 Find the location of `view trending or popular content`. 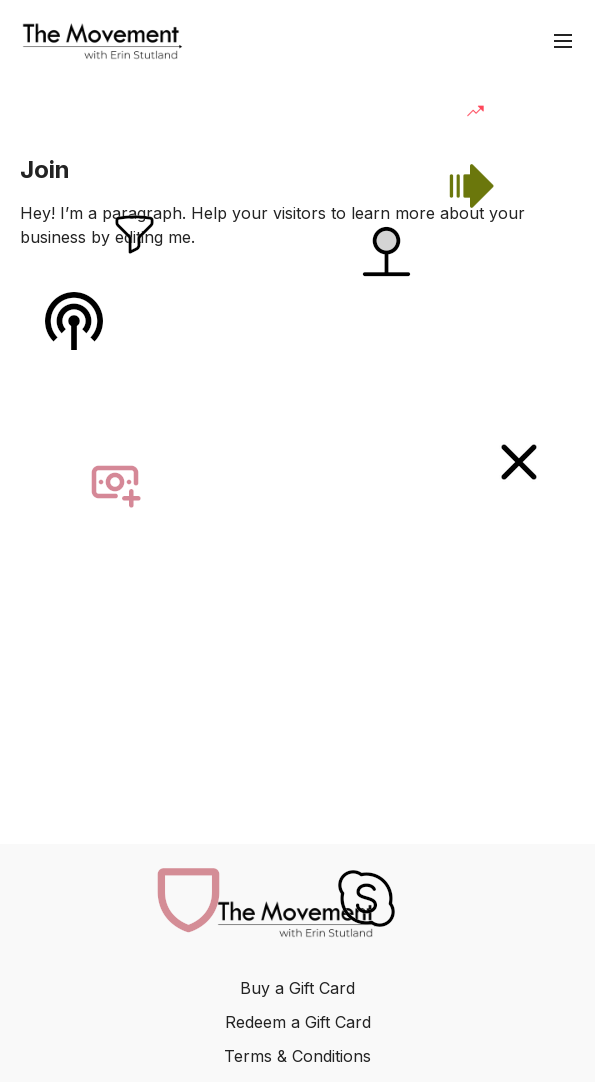

view trending or popular content is located at coordinates (475, 111).